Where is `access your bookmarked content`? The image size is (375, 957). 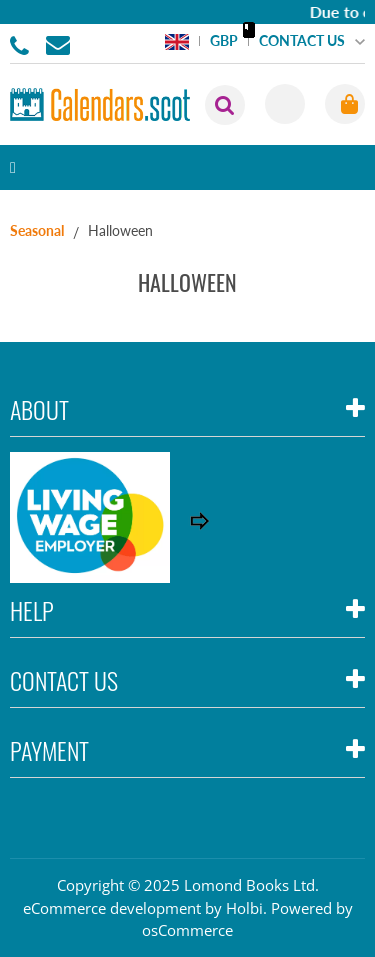 access your bookmarked content is located at coordinates (249, 30).